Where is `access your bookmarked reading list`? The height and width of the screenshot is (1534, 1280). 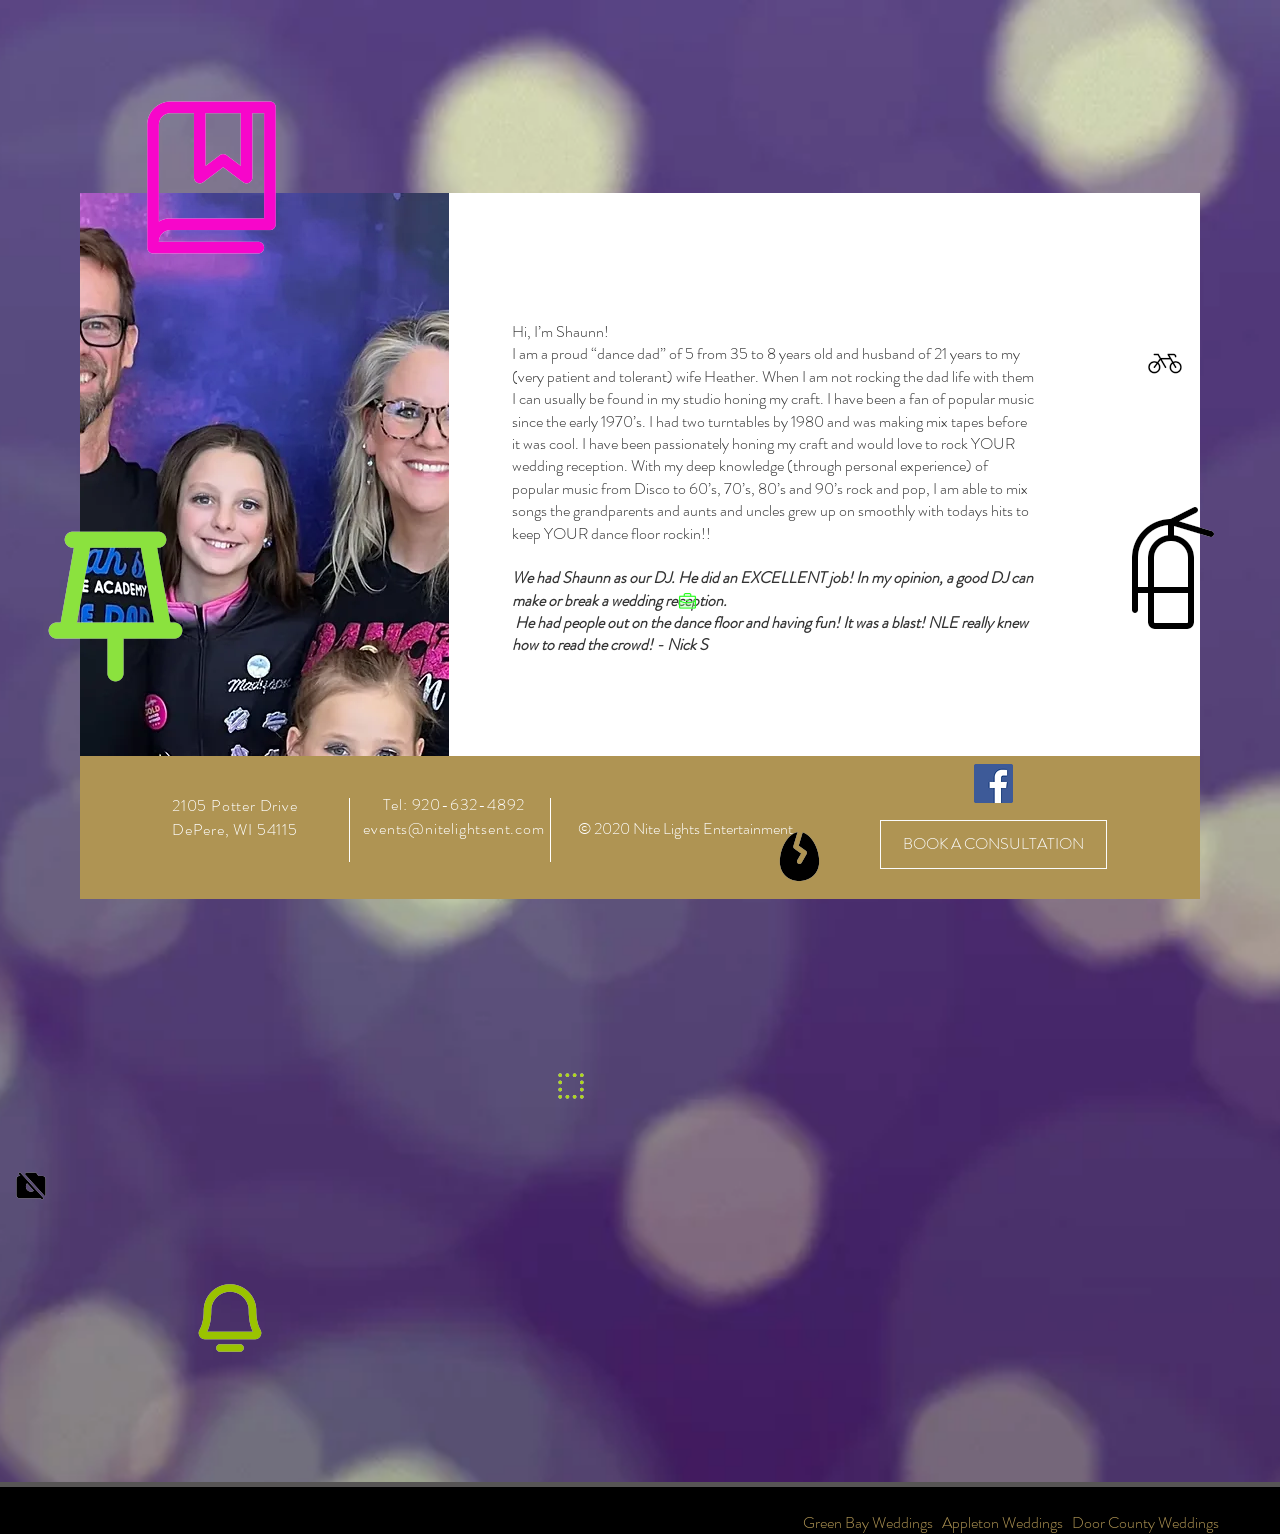 access your bookmarked reading list is located at coordinates (211, 177).